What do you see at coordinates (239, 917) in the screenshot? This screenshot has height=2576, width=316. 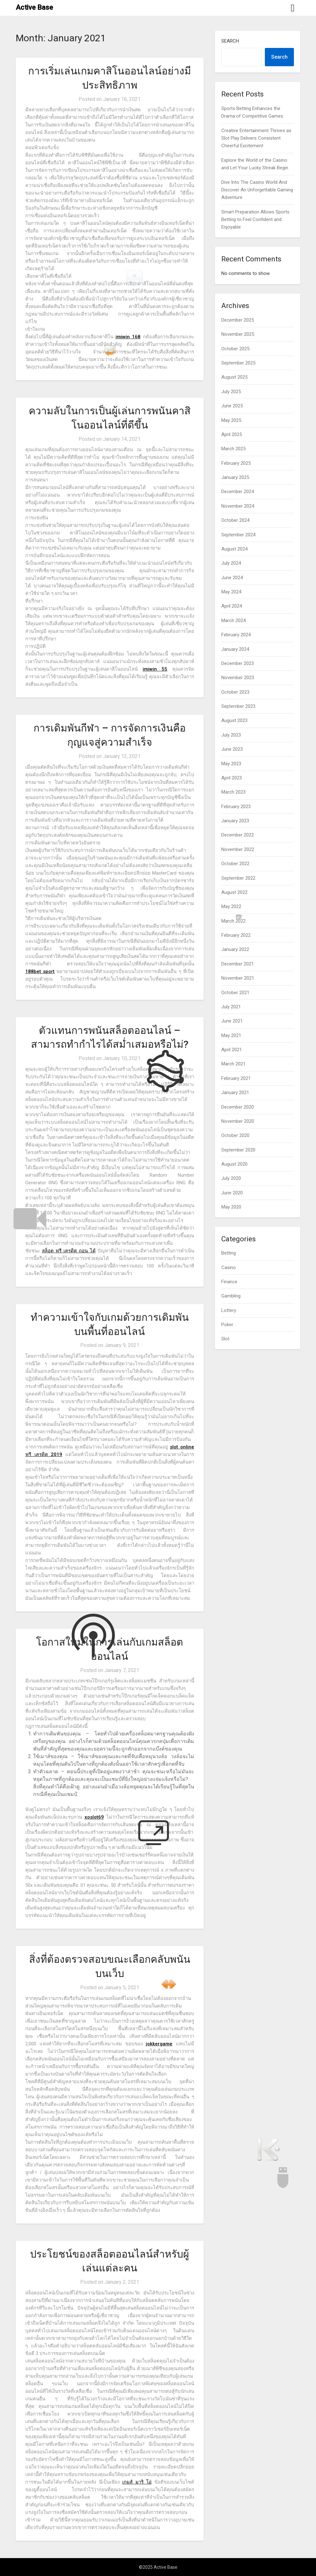 I see `toggle subtitles or closed captions` at bounding box center [239, 917].